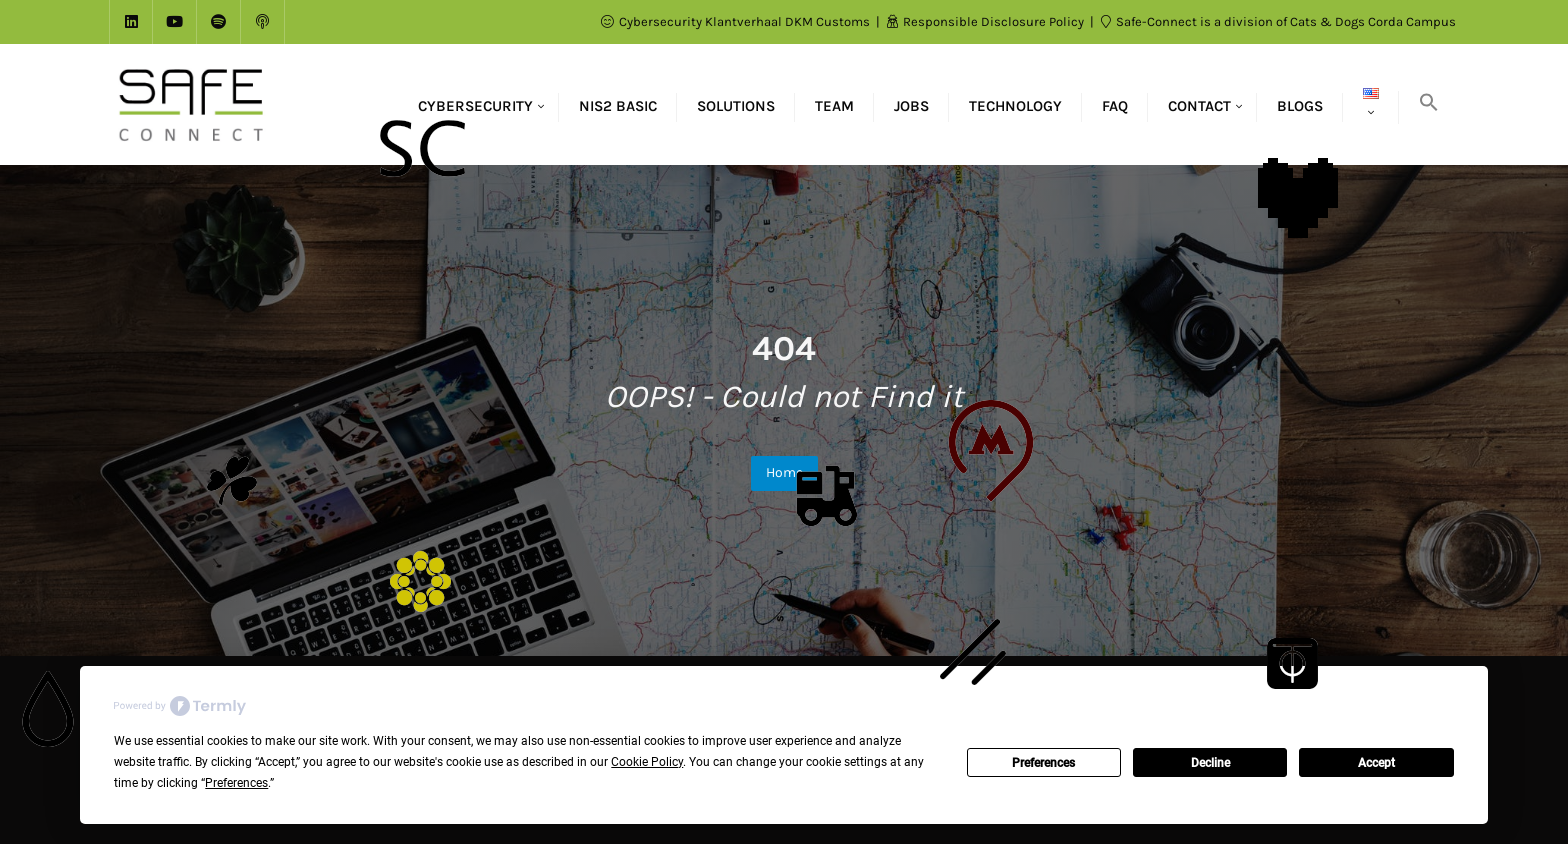 This screenshot has height=844, width=1568. I want to click on launch undertale game, so click(1298, 198).